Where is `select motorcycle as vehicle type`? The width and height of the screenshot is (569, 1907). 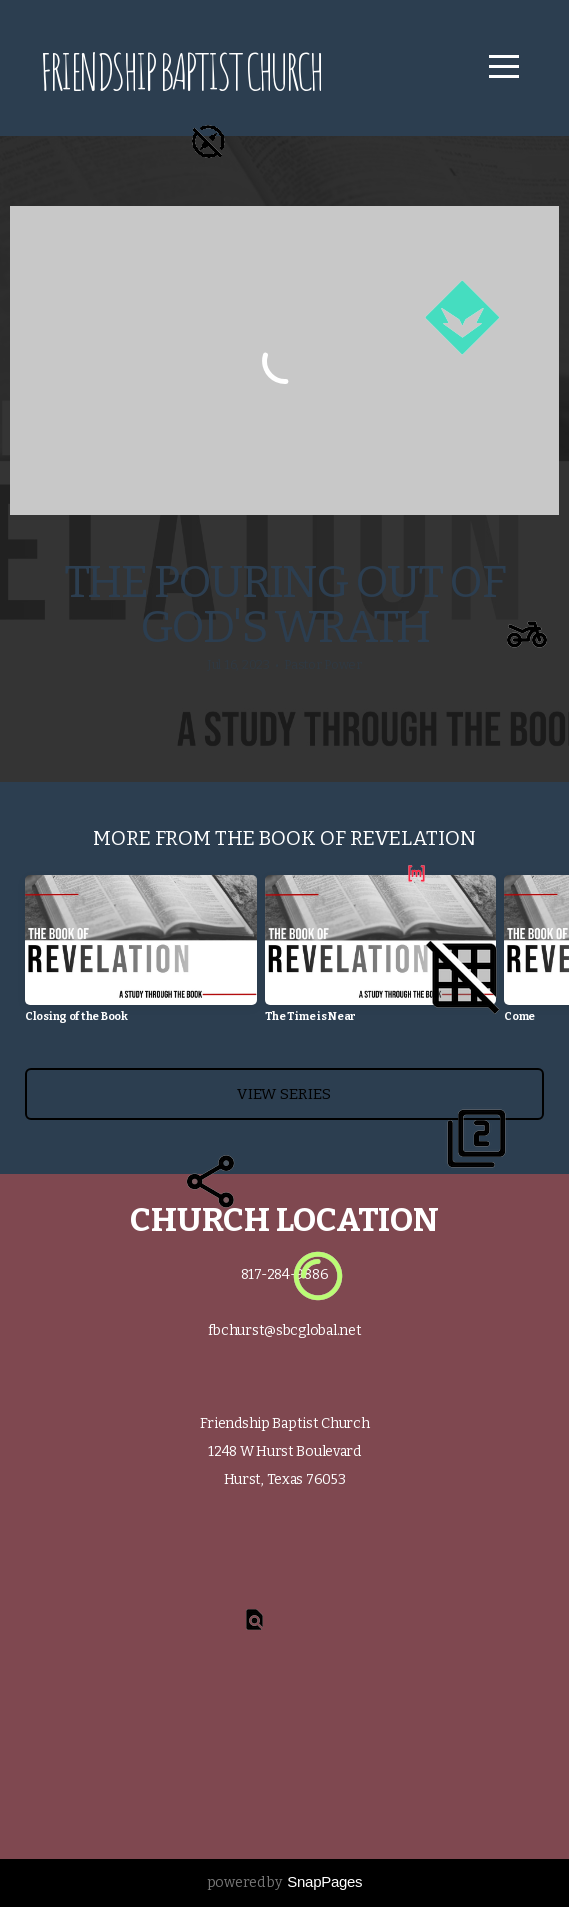 select motorcycle as vehicle type is located at coordinates (527, 635).